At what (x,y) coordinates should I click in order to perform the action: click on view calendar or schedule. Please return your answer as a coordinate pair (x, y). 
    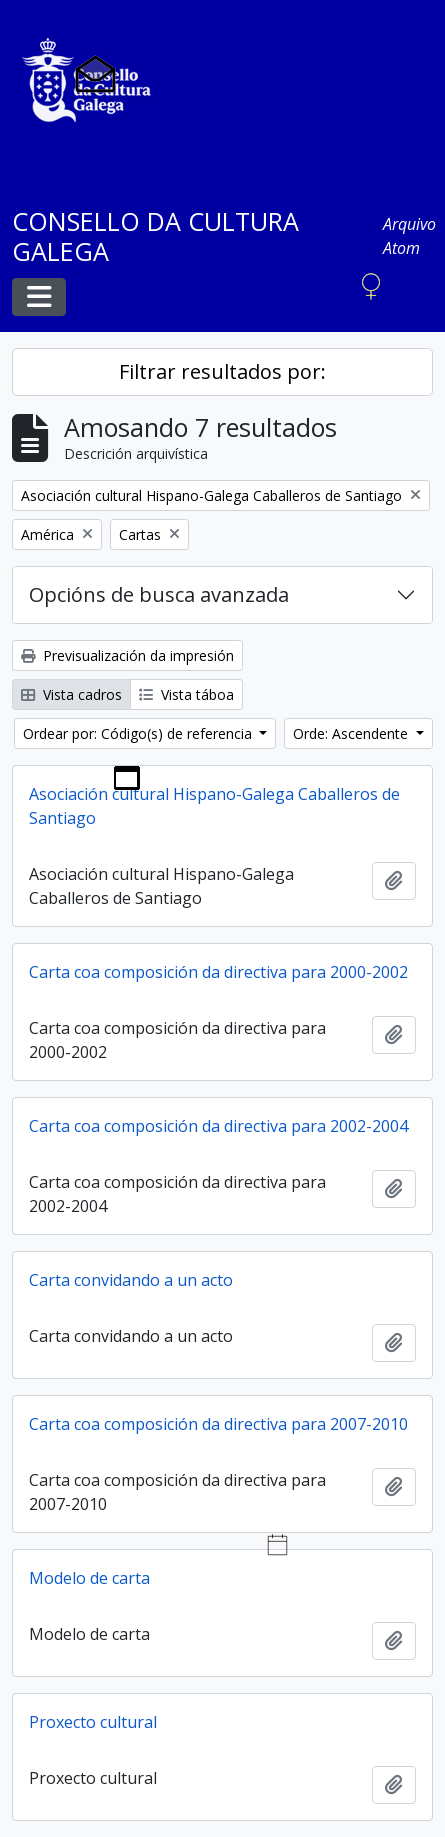
    Looking at the image, I should click on (277, 1545).